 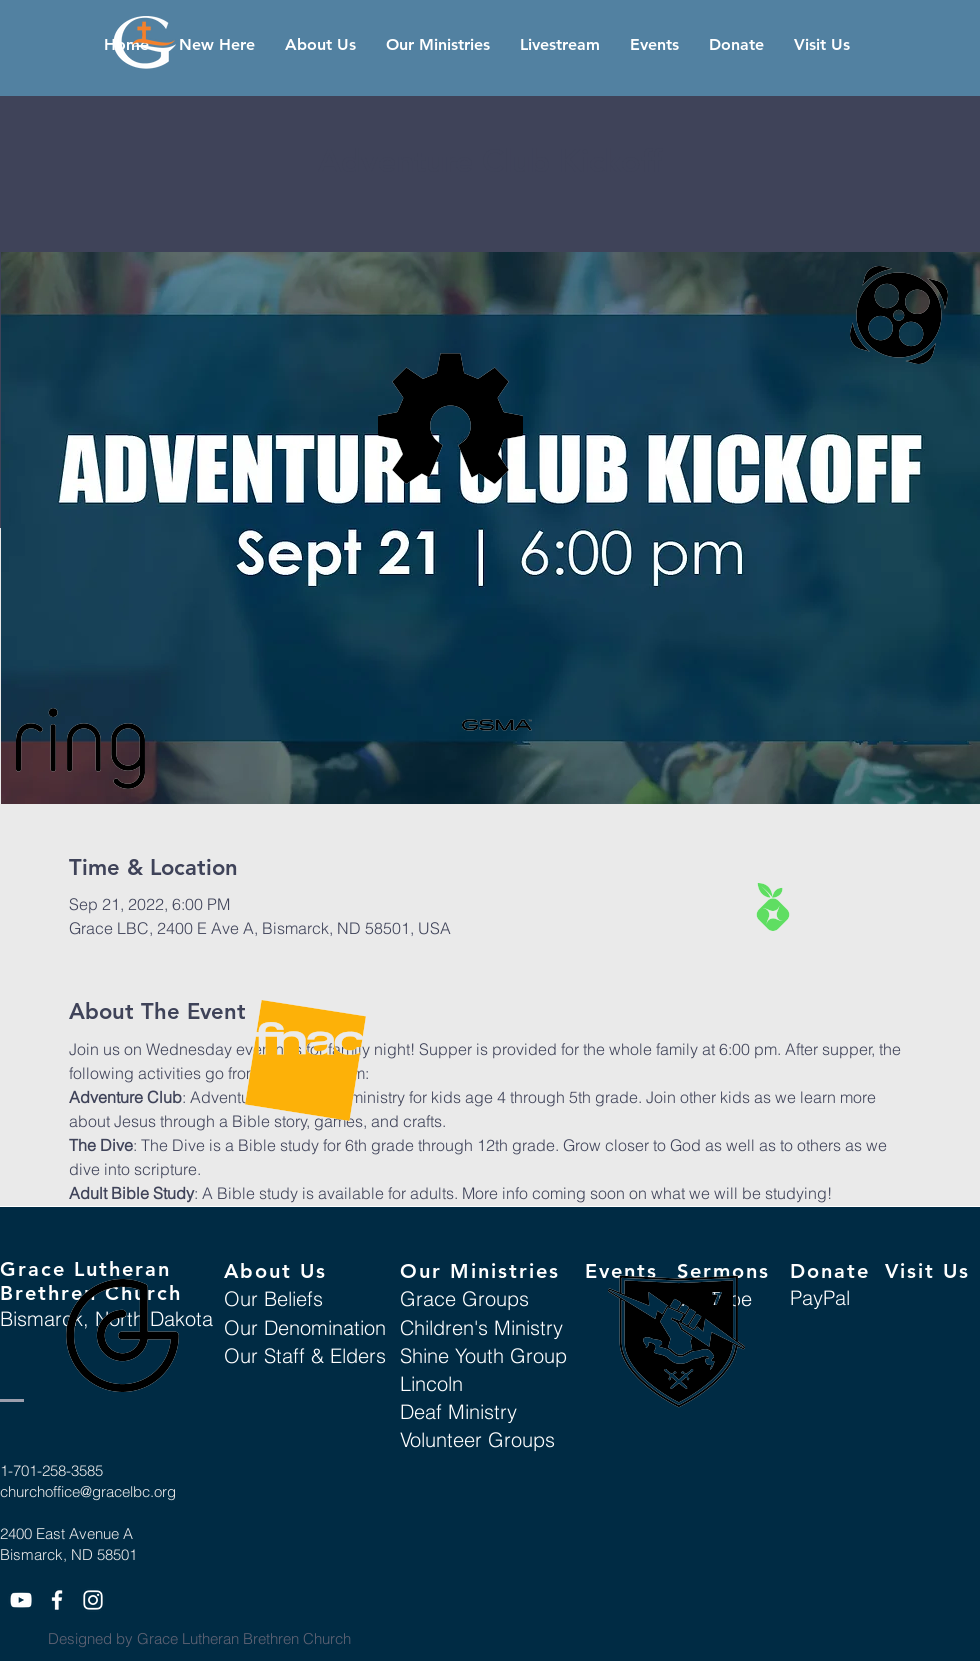 What do you see at coordinates (899, 315) in the screenshot?
I see `open aparat video sharing app` at bounding box center [899, 315].